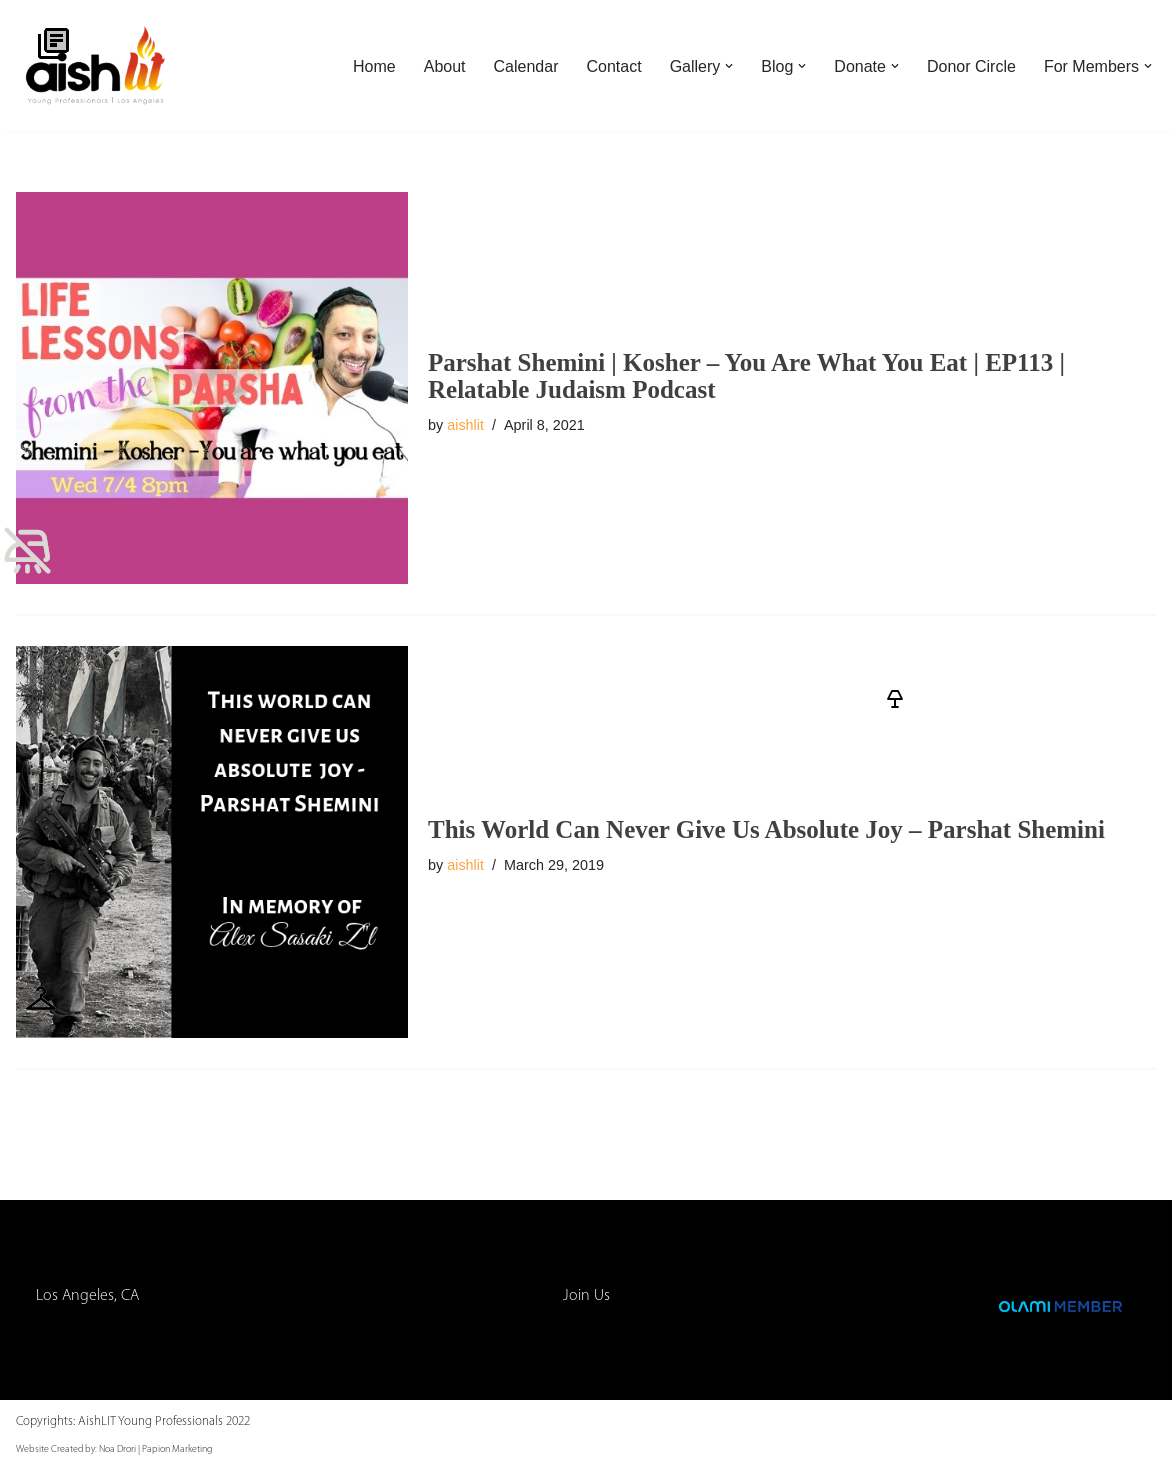  What do you see at coordinates (41, 998) in the screenshot?
I see `access wardrobe or clothing options` at bounding box center [41, 998].